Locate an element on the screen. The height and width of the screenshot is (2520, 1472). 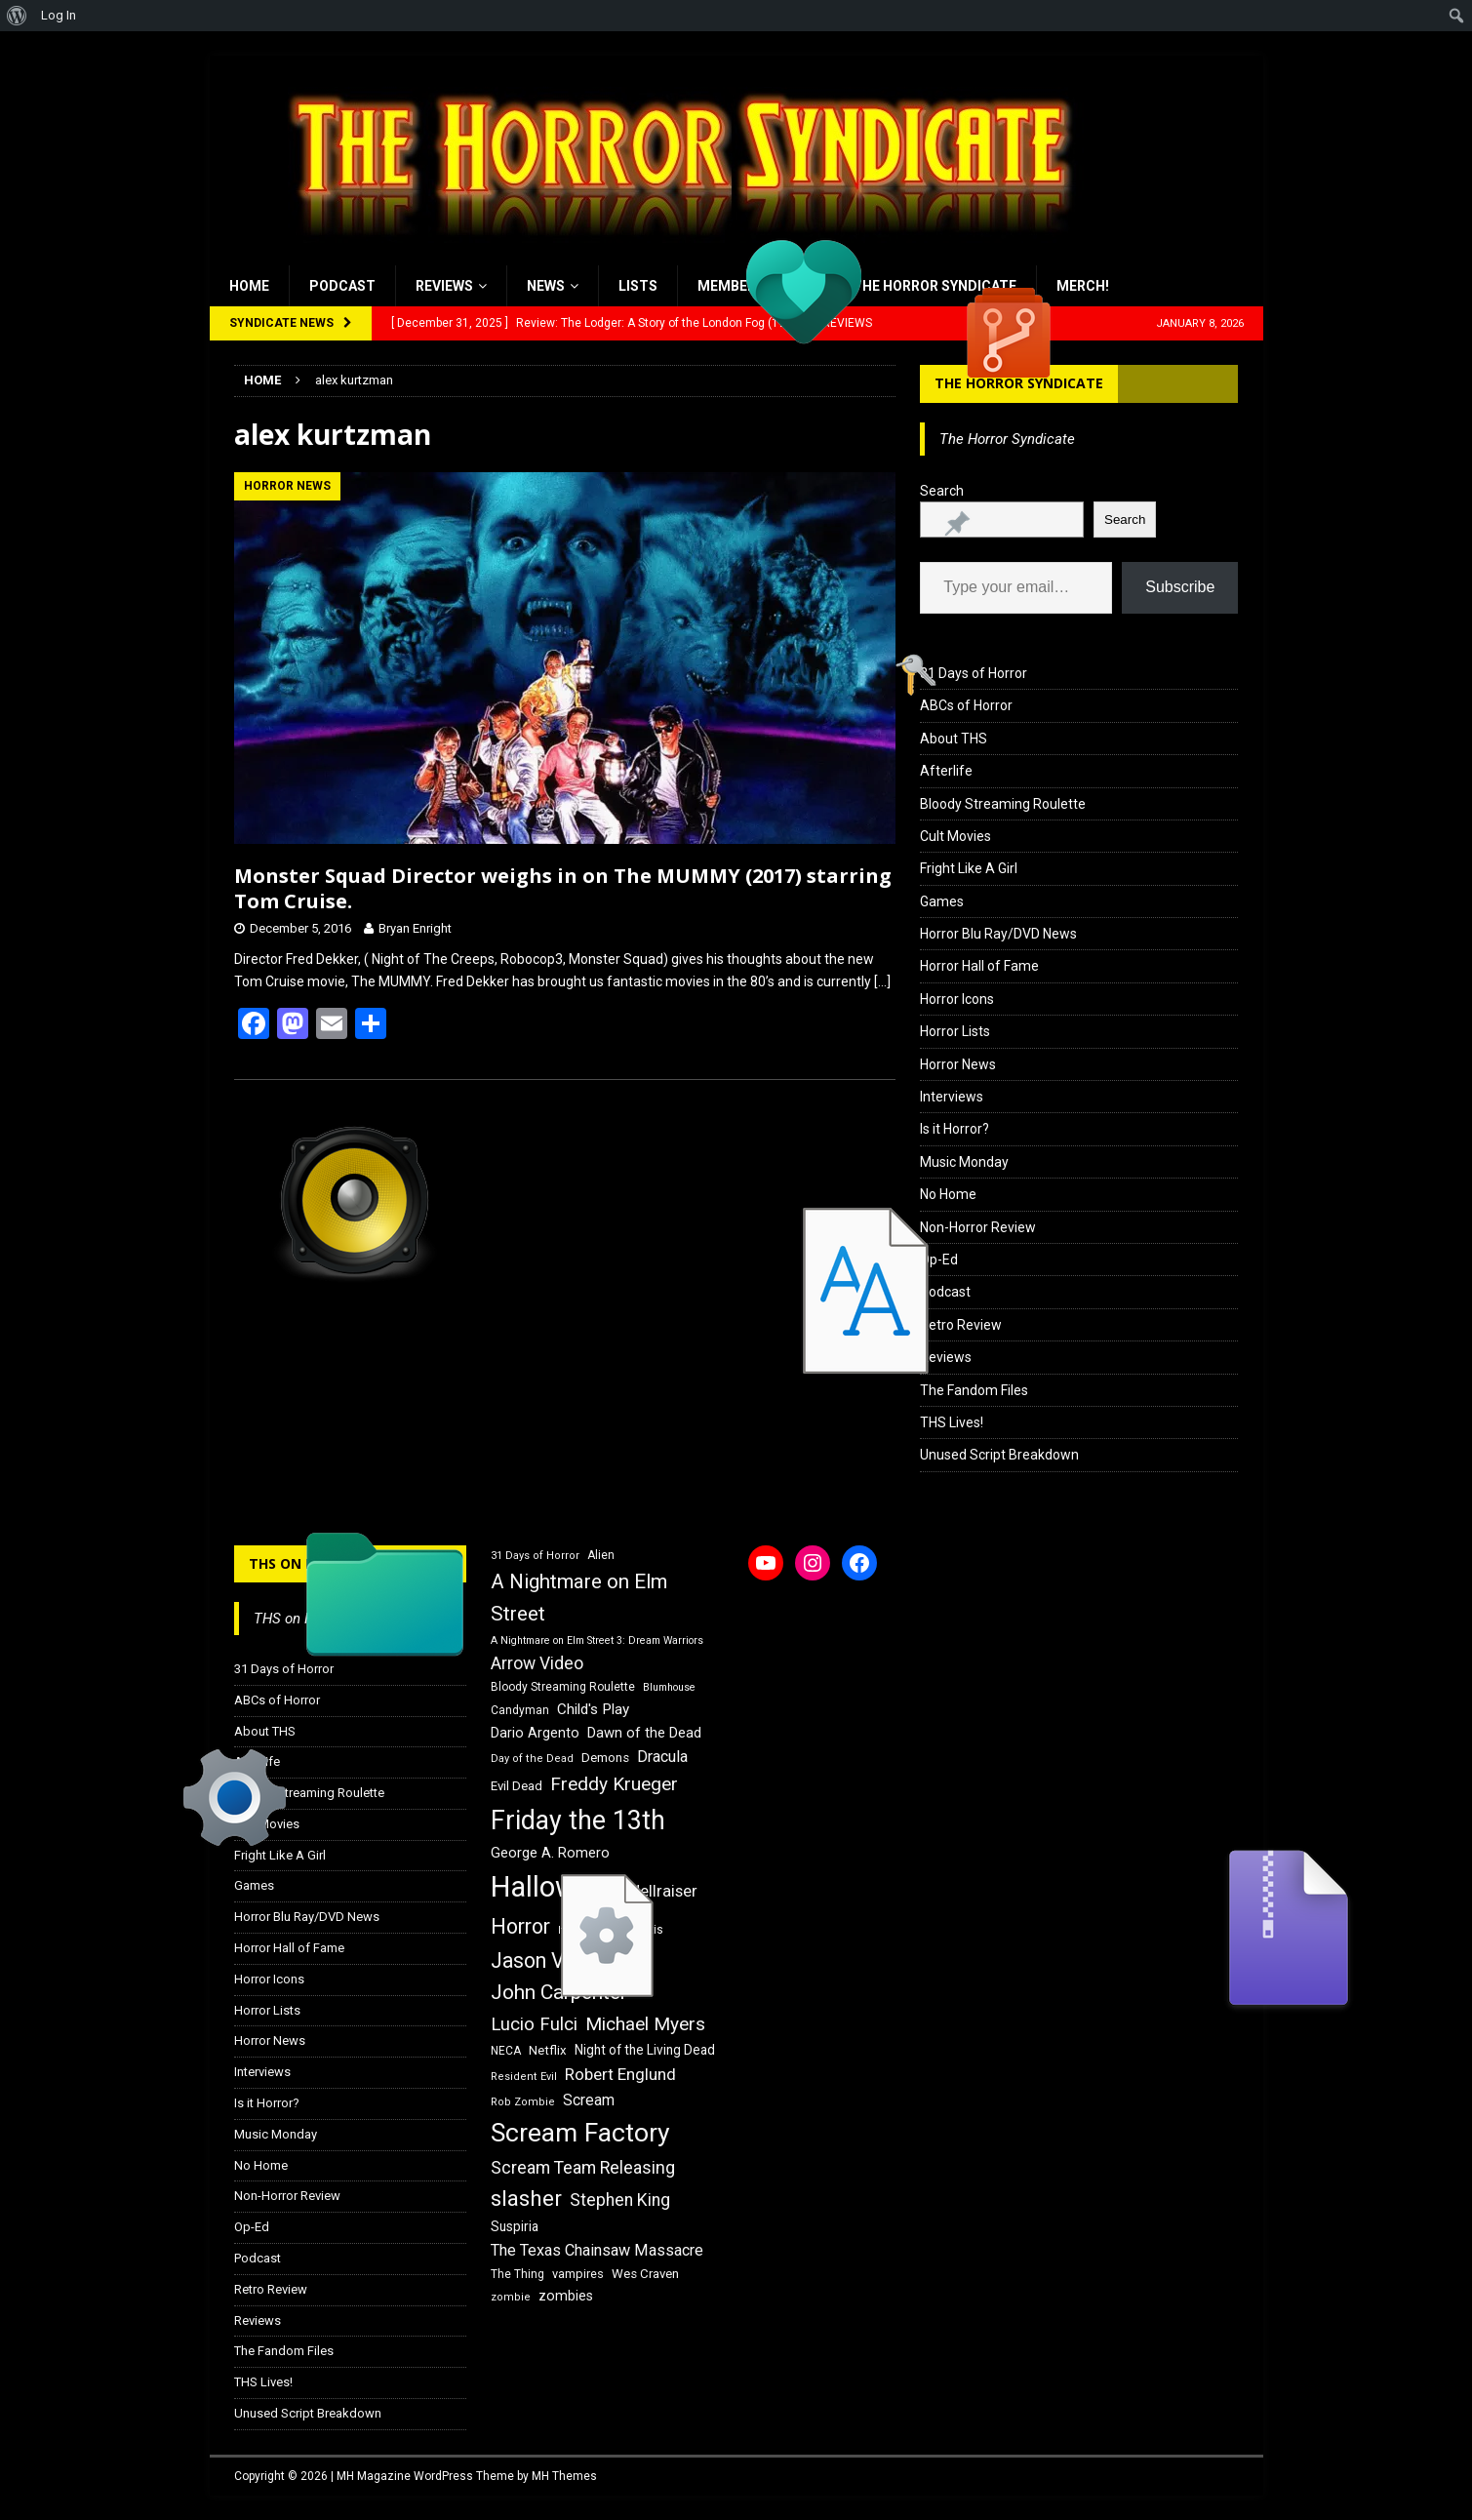
open the microsoft family safety app is located at coordinates (804, 291).